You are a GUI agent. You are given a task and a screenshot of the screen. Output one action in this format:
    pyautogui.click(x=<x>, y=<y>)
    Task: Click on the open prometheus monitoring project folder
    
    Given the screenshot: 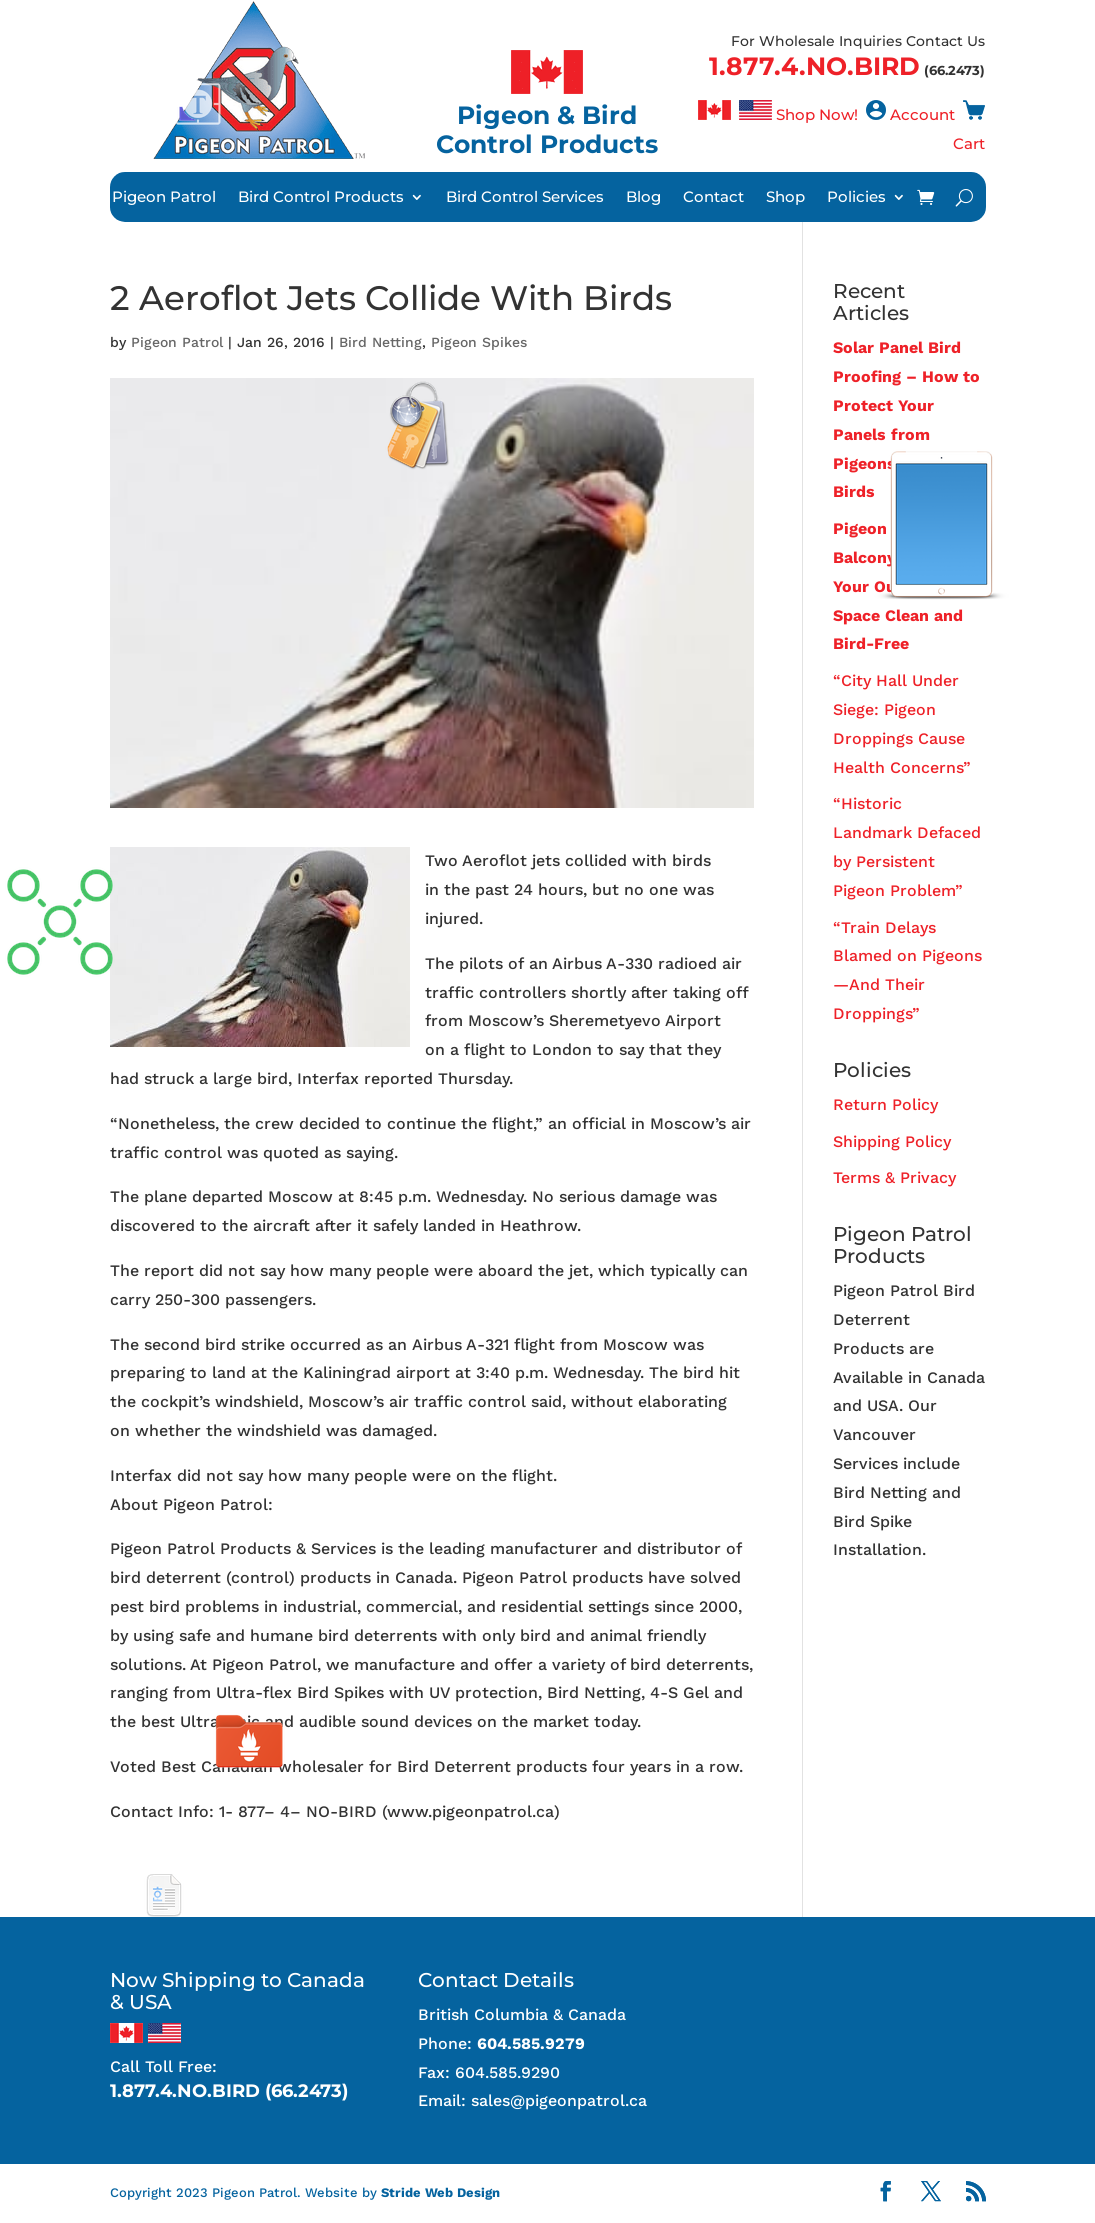 What is the action you would take?
    pyautogui.click(x=249, y=1743)
    